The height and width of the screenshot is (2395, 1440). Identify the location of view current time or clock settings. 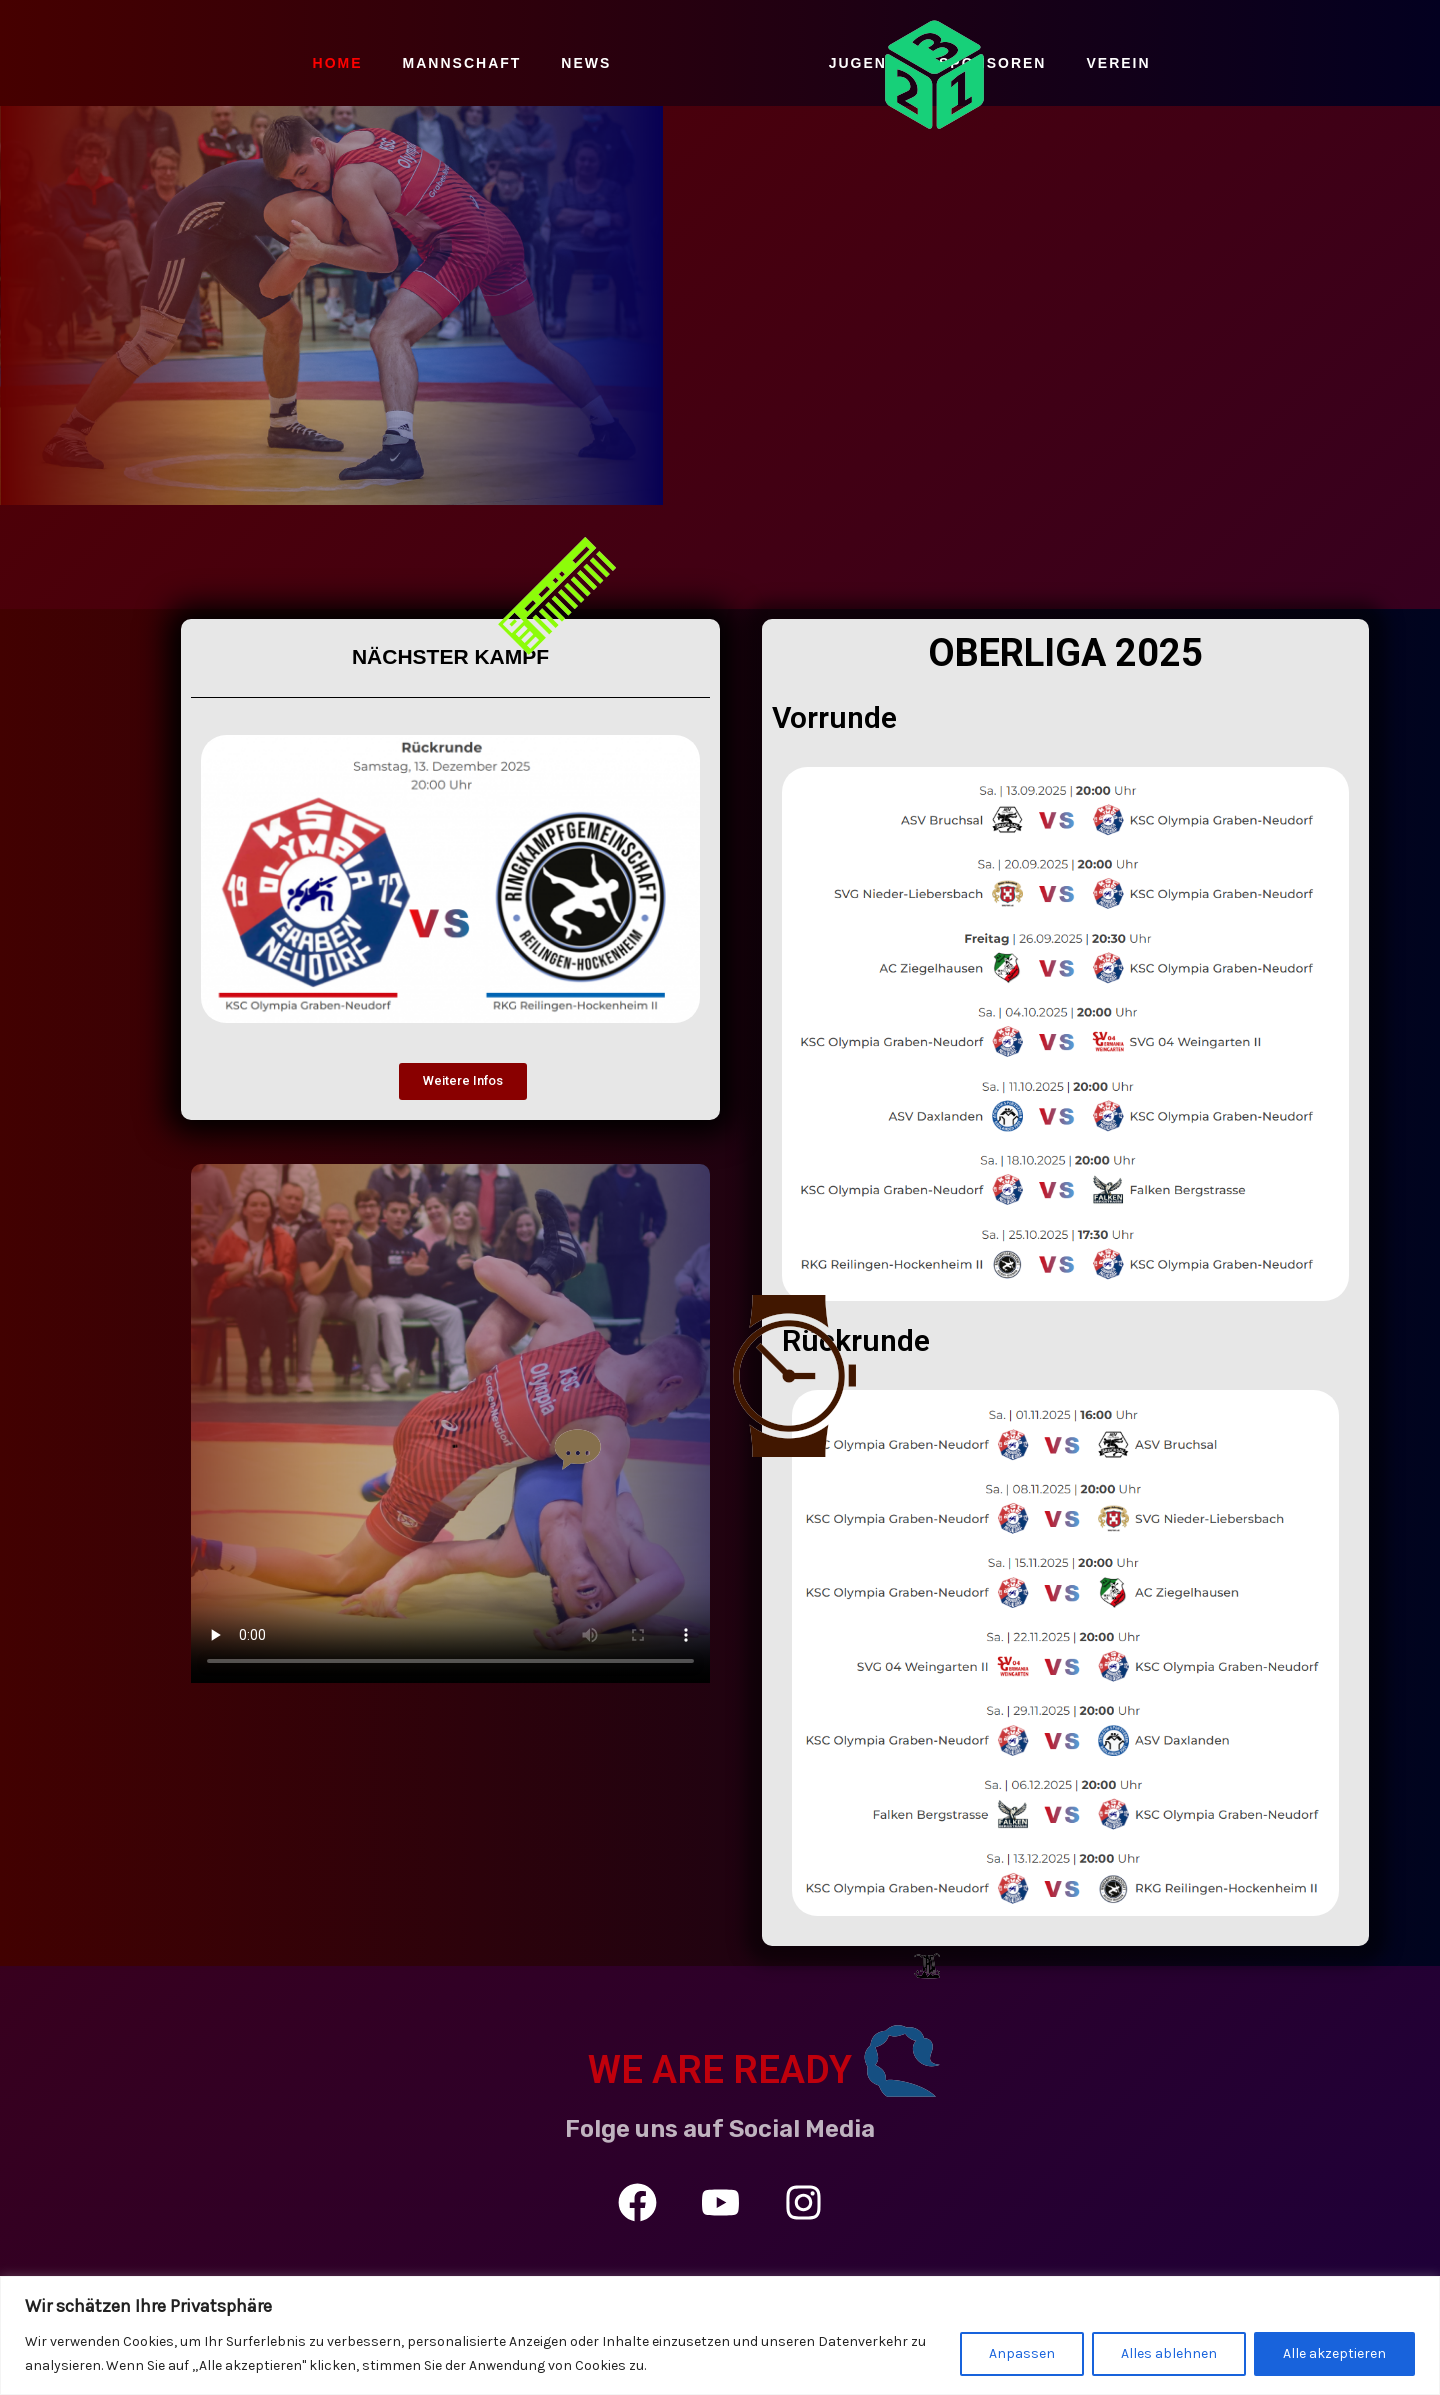
(789, 1376).